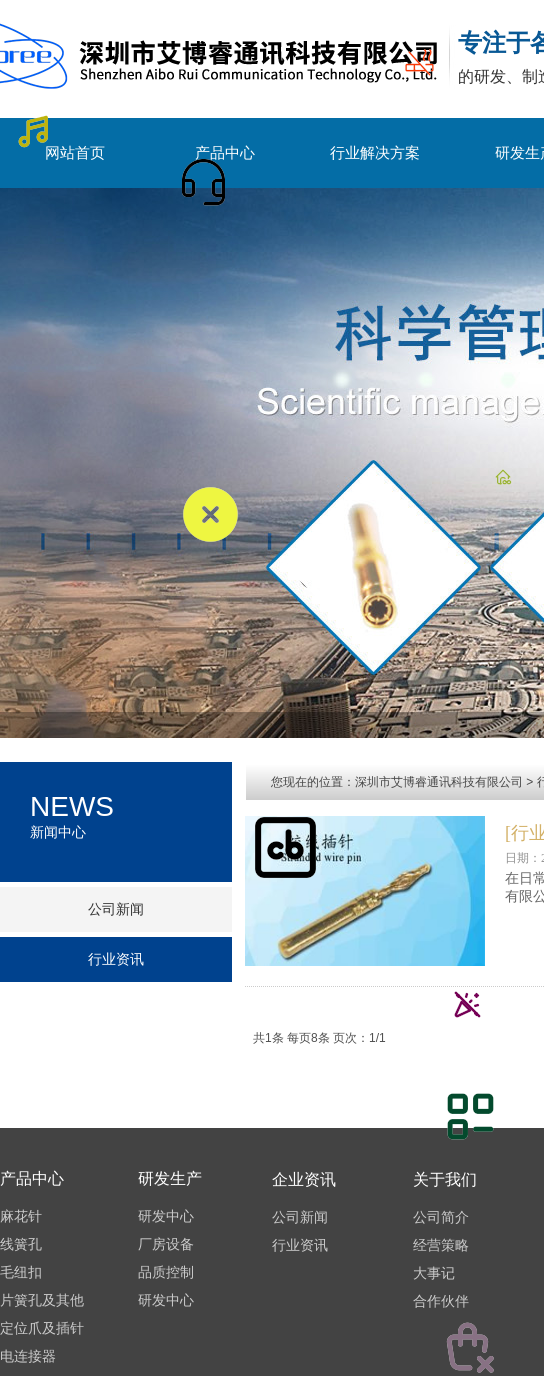 This screenshot has height=1376, width=544. I want to click on close or dismiss a dialog, so click(210, 514).